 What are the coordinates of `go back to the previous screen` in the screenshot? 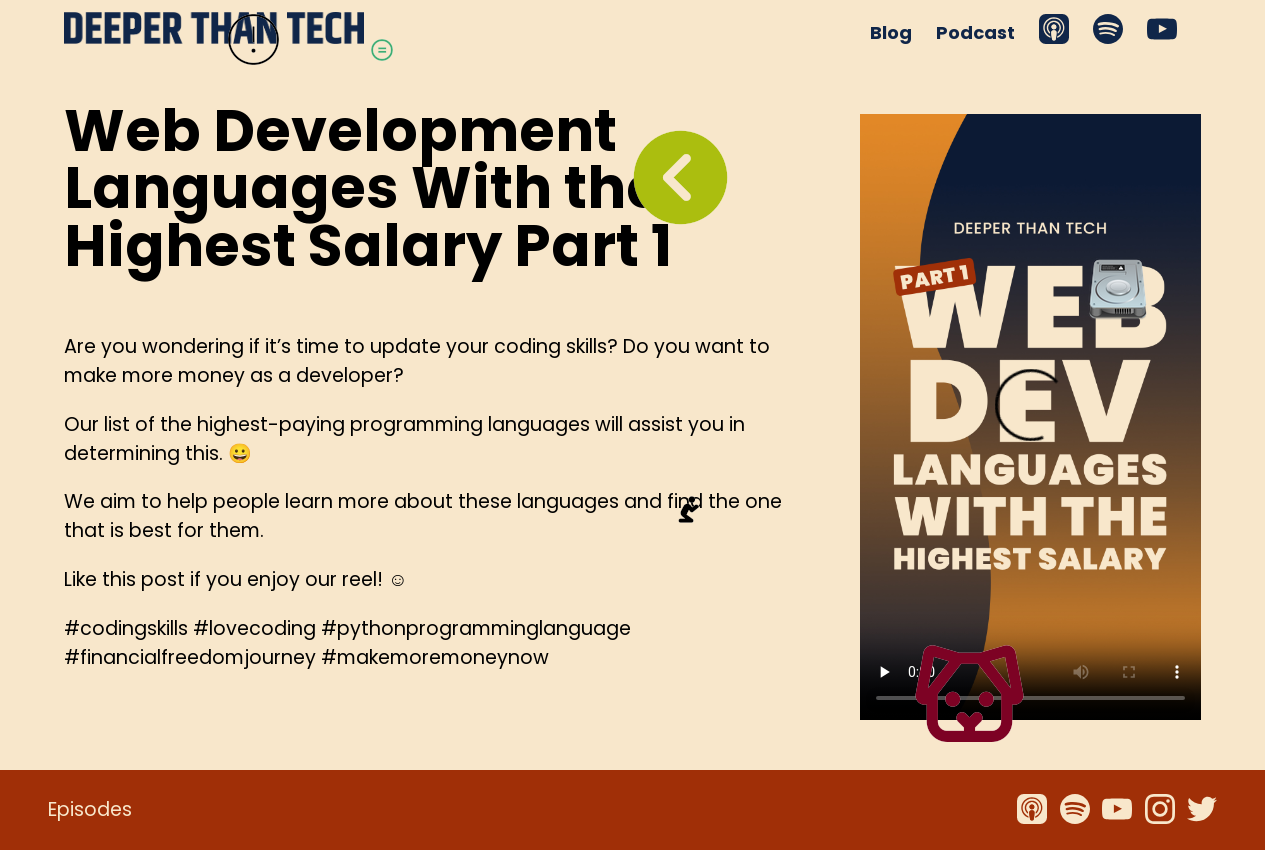 It's located at (680, 177).